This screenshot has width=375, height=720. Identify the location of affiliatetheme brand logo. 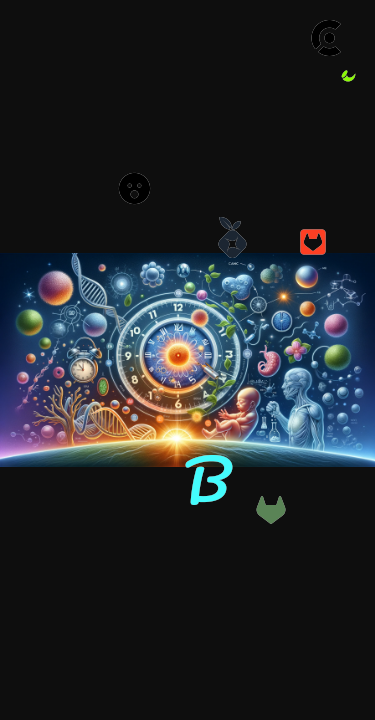
(348, 75).